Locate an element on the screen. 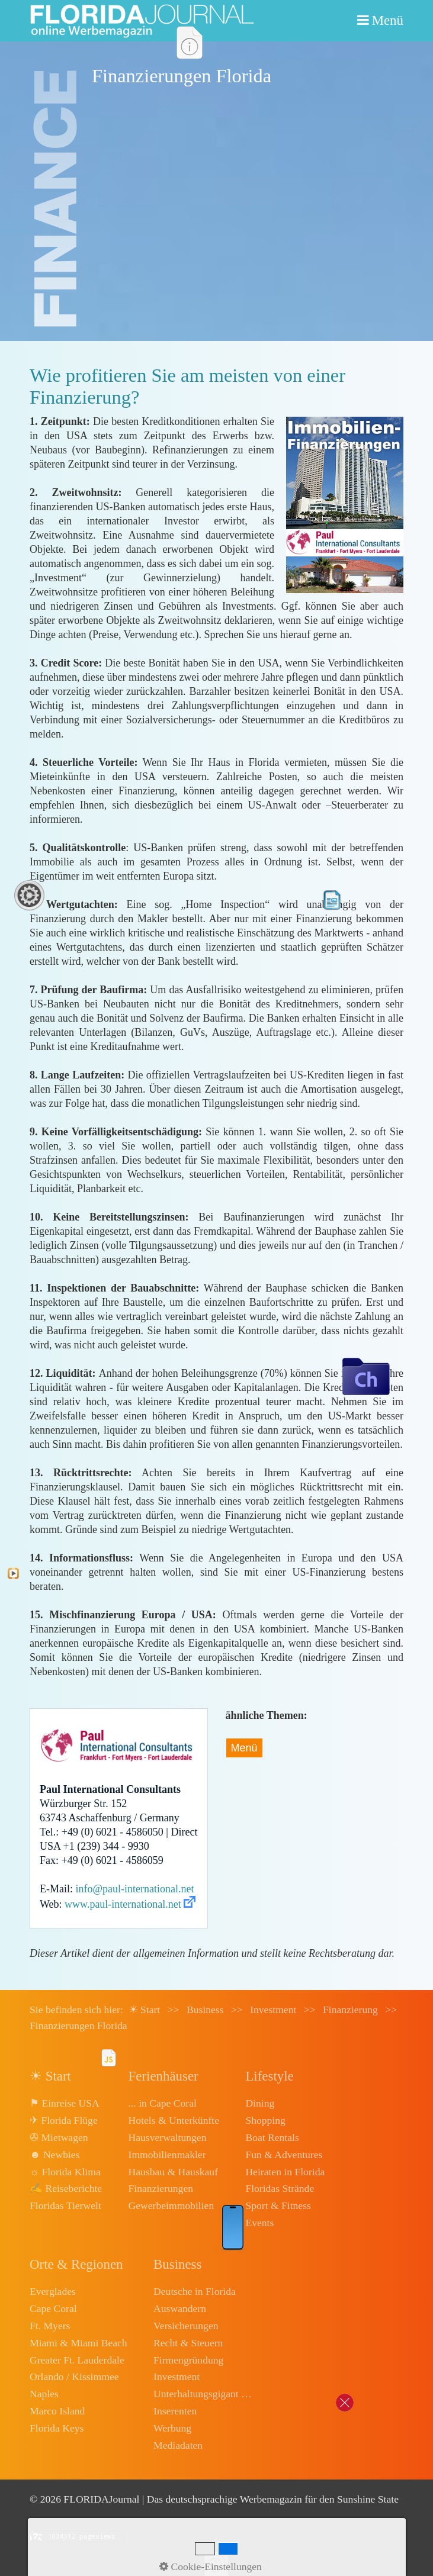 The height and width of the screenshot is (2576, 433). system codec or media component file is located at coordinates (13, 1573).